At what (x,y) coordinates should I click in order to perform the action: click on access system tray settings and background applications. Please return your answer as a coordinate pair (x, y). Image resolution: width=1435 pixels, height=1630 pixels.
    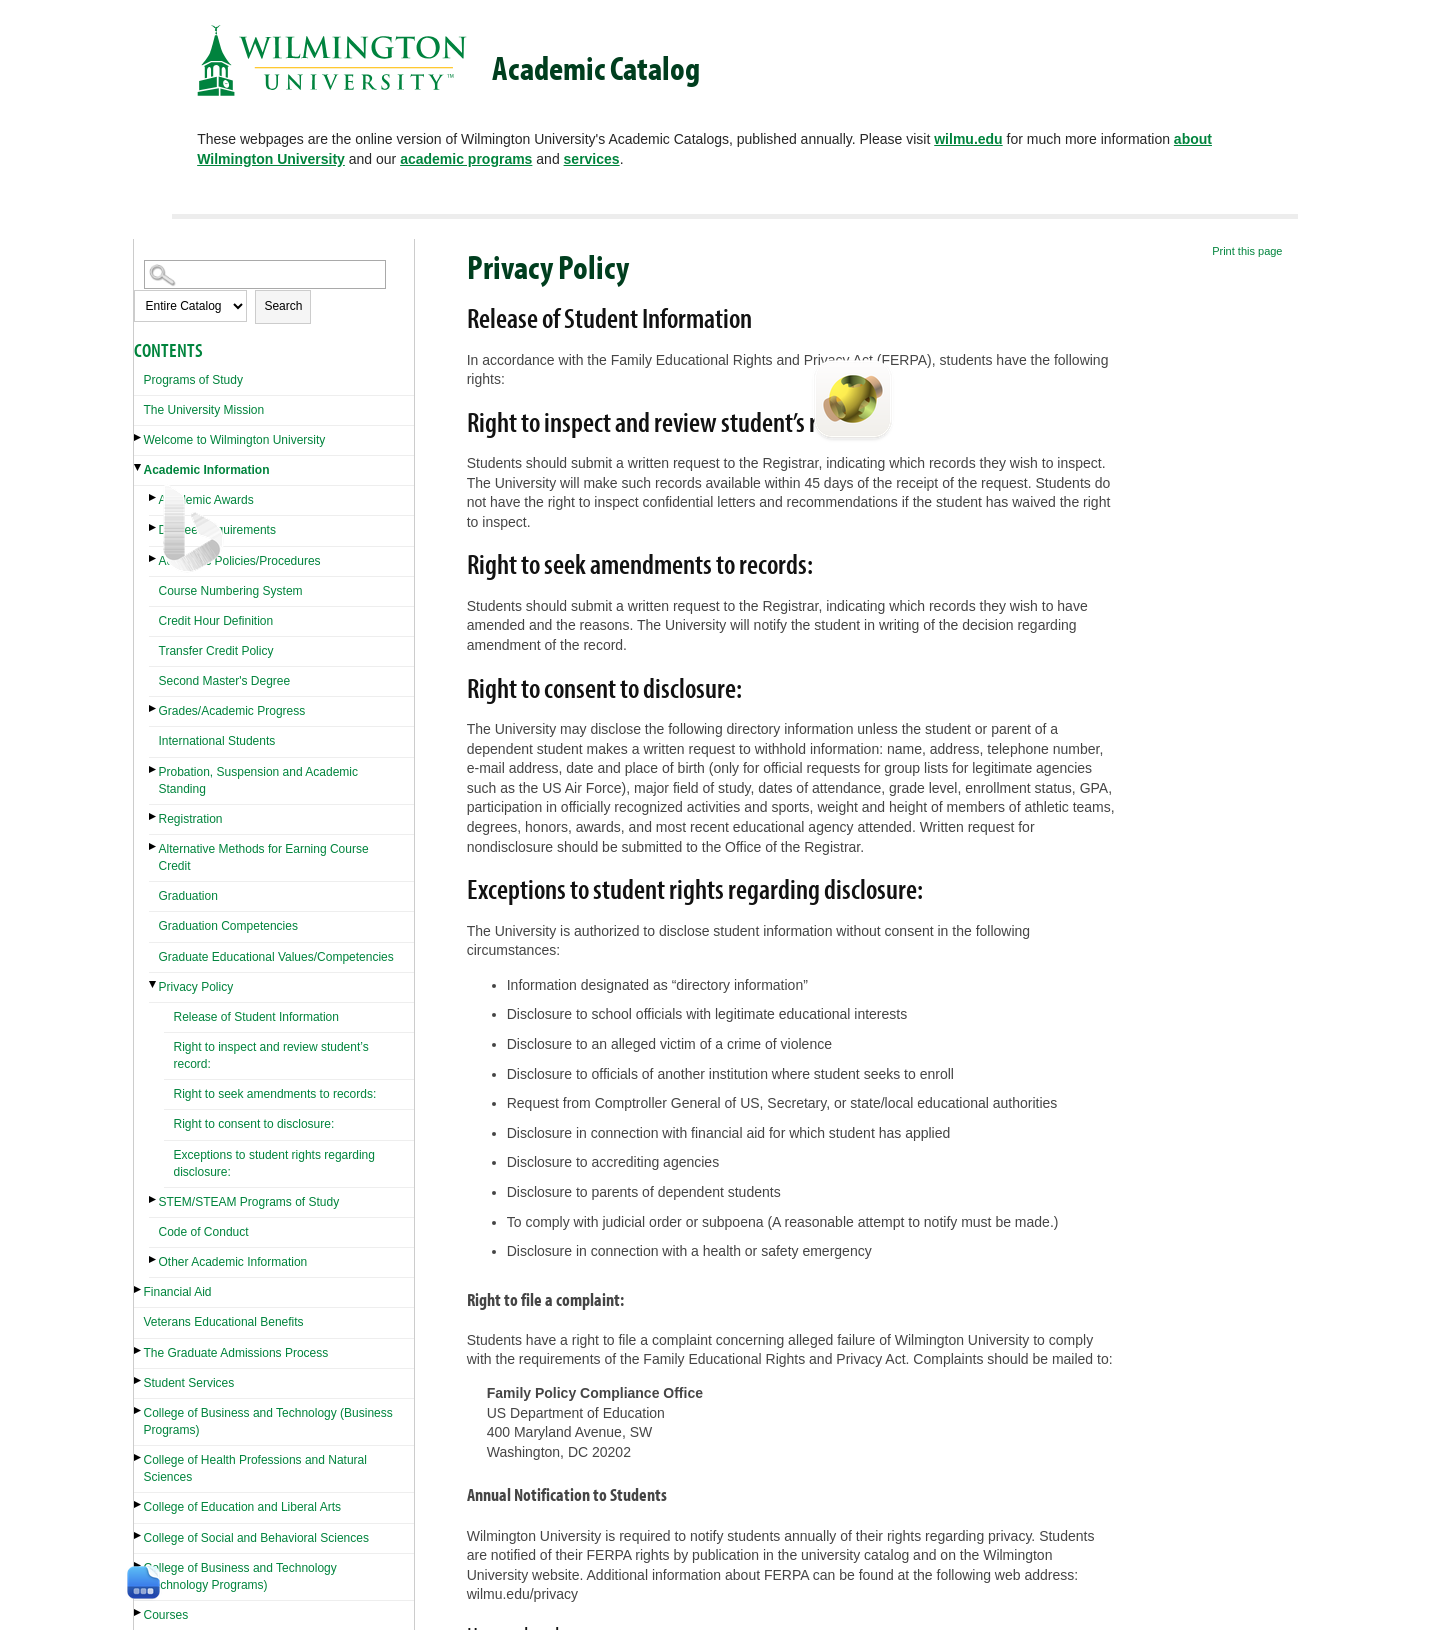
    Looking at the image, I should click on (143, 1582).